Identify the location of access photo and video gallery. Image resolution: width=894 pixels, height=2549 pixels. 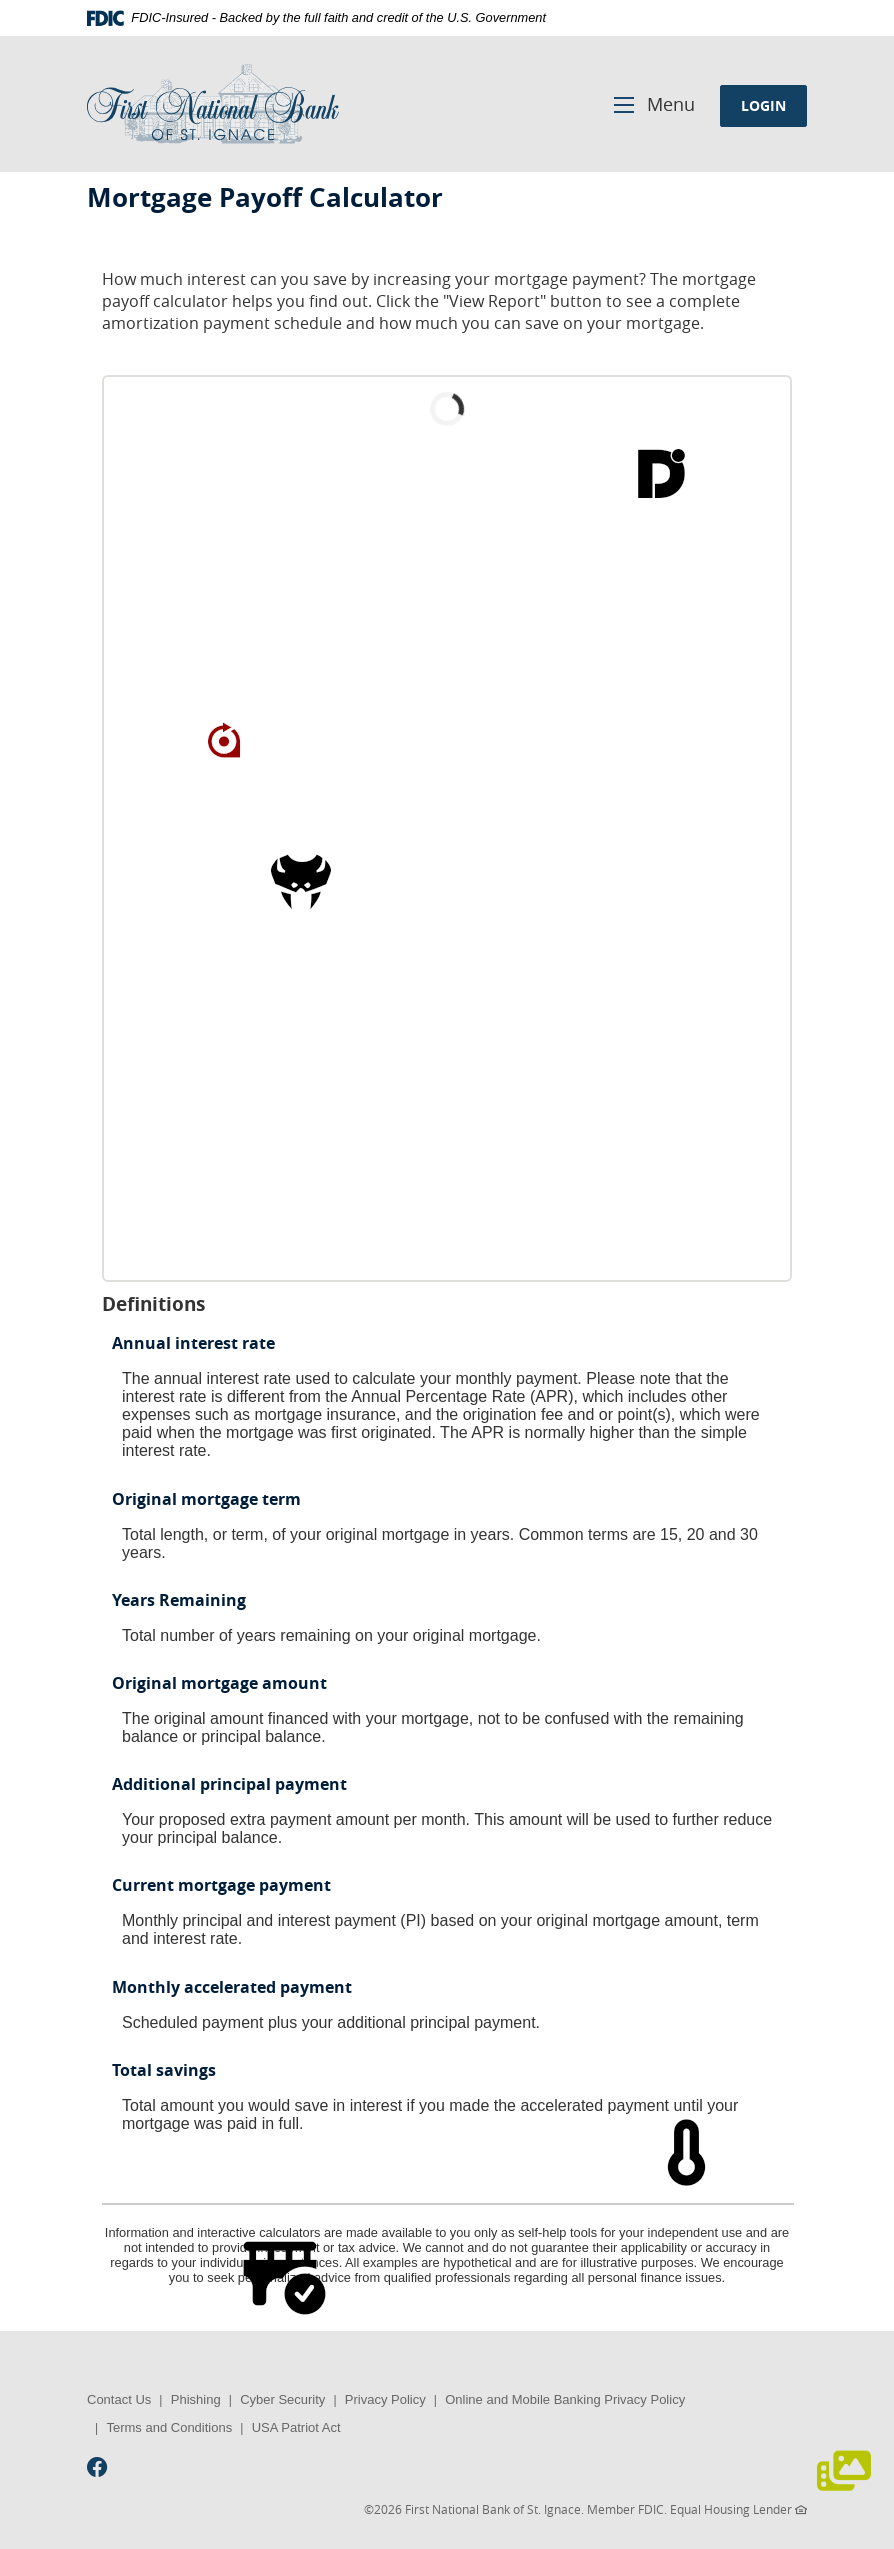
(844, 2472).